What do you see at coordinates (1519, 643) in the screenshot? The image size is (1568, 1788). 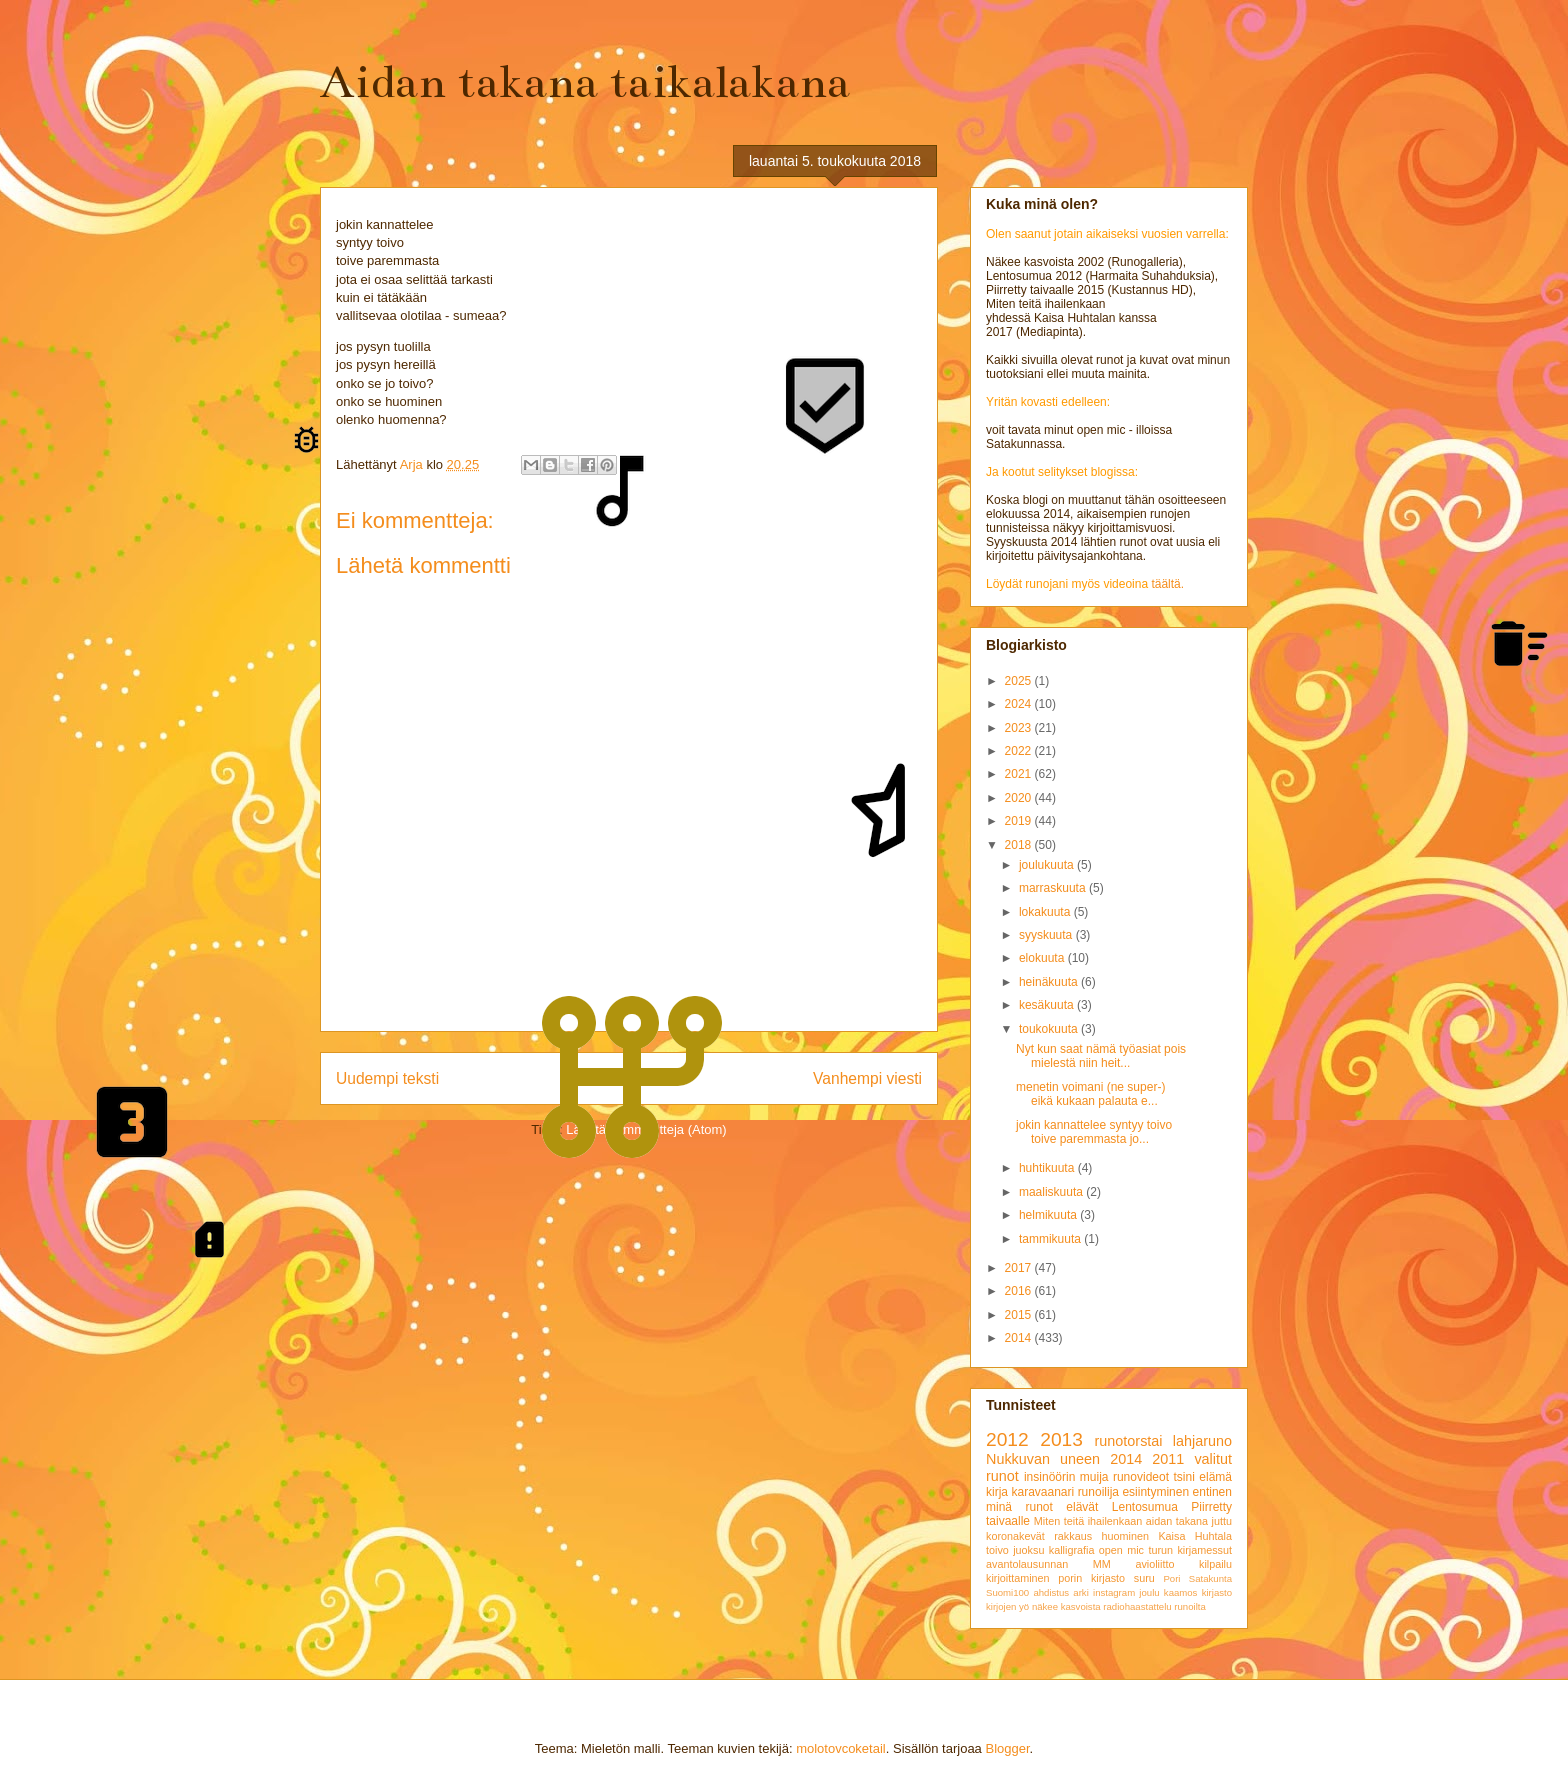 I see `delete all selected items at once` at bounding box center [1519, 643].